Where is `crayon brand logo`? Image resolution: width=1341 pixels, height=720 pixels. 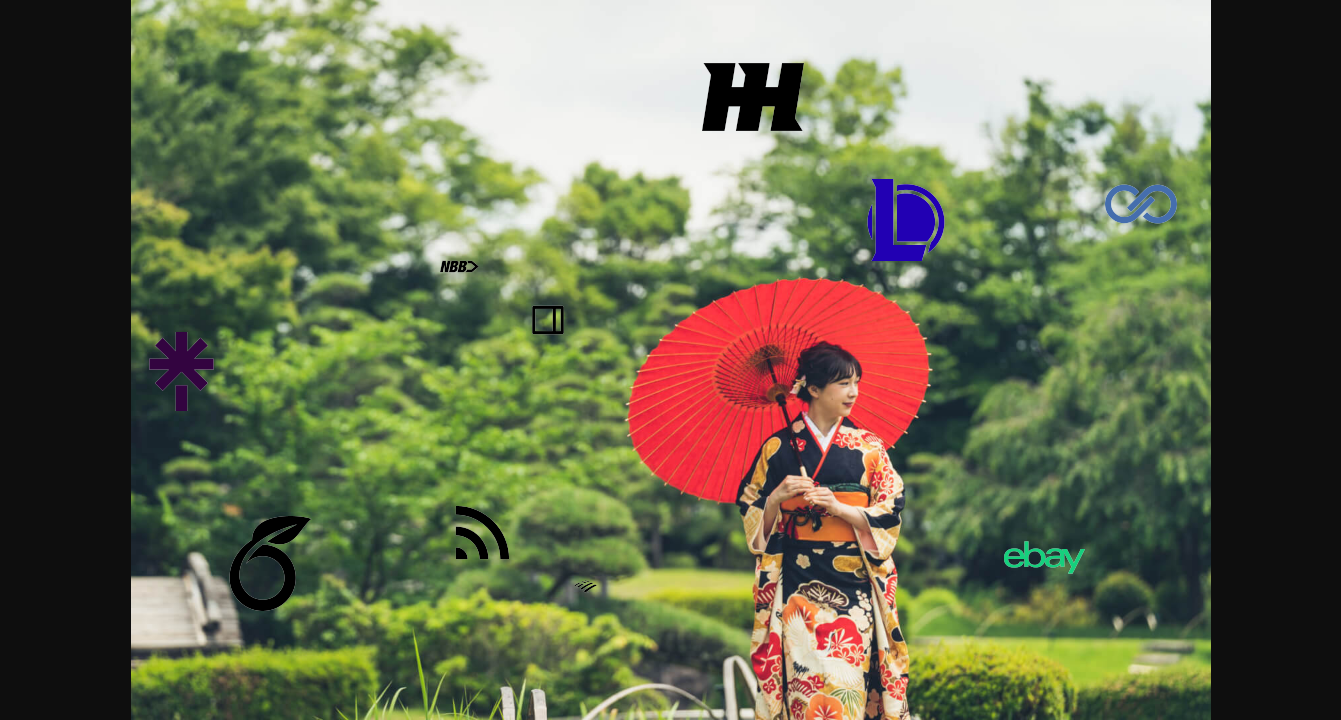 crayon brand logo is located at coordinates (1141, 204).